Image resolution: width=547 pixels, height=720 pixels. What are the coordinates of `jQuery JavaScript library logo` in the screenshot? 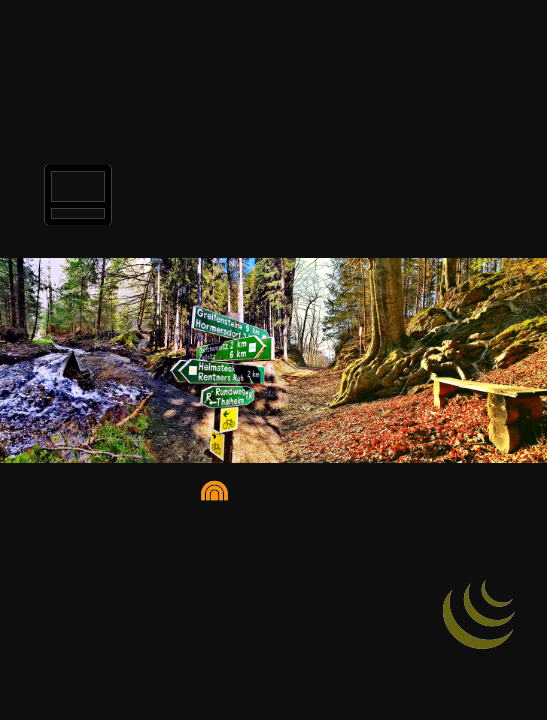 It's located at (479, 614).